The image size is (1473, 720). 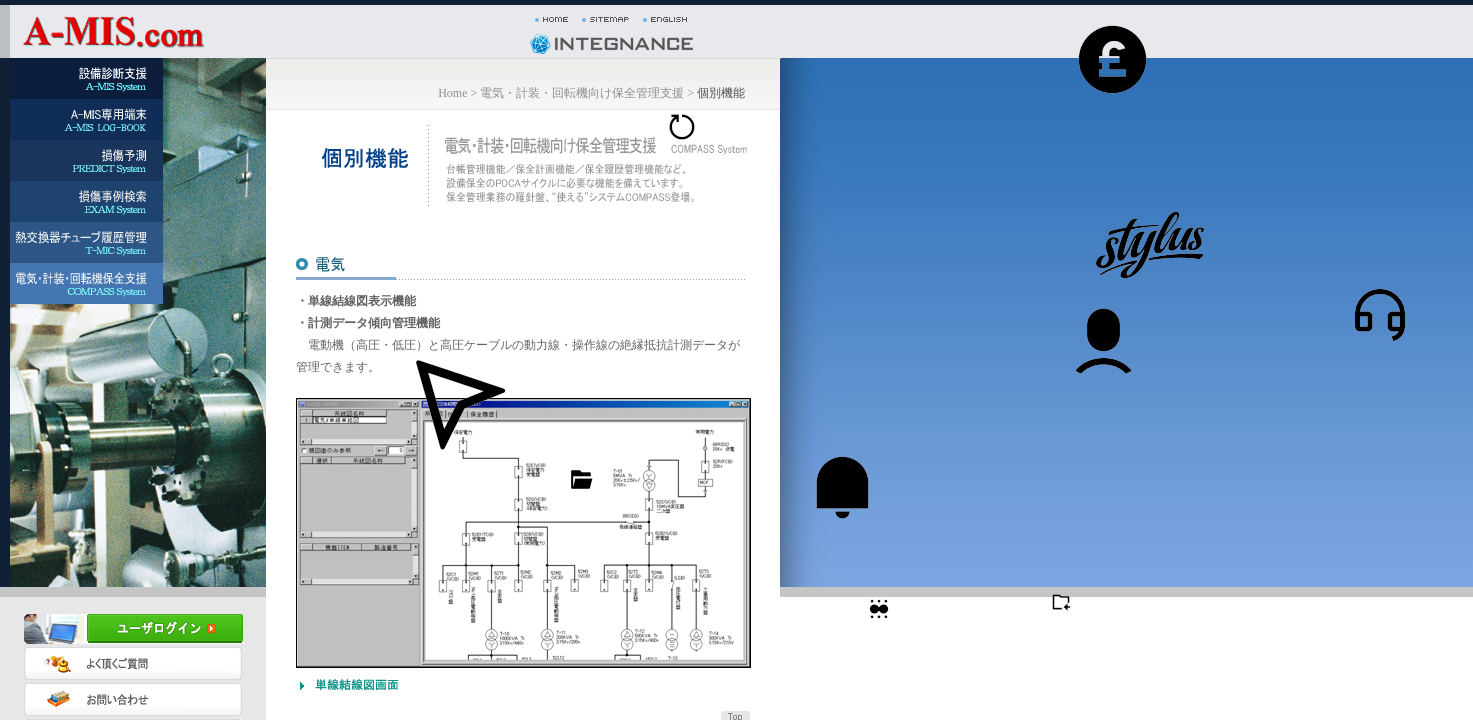 I want to click on view balance in british pounds, so click(x=1112, y=59).